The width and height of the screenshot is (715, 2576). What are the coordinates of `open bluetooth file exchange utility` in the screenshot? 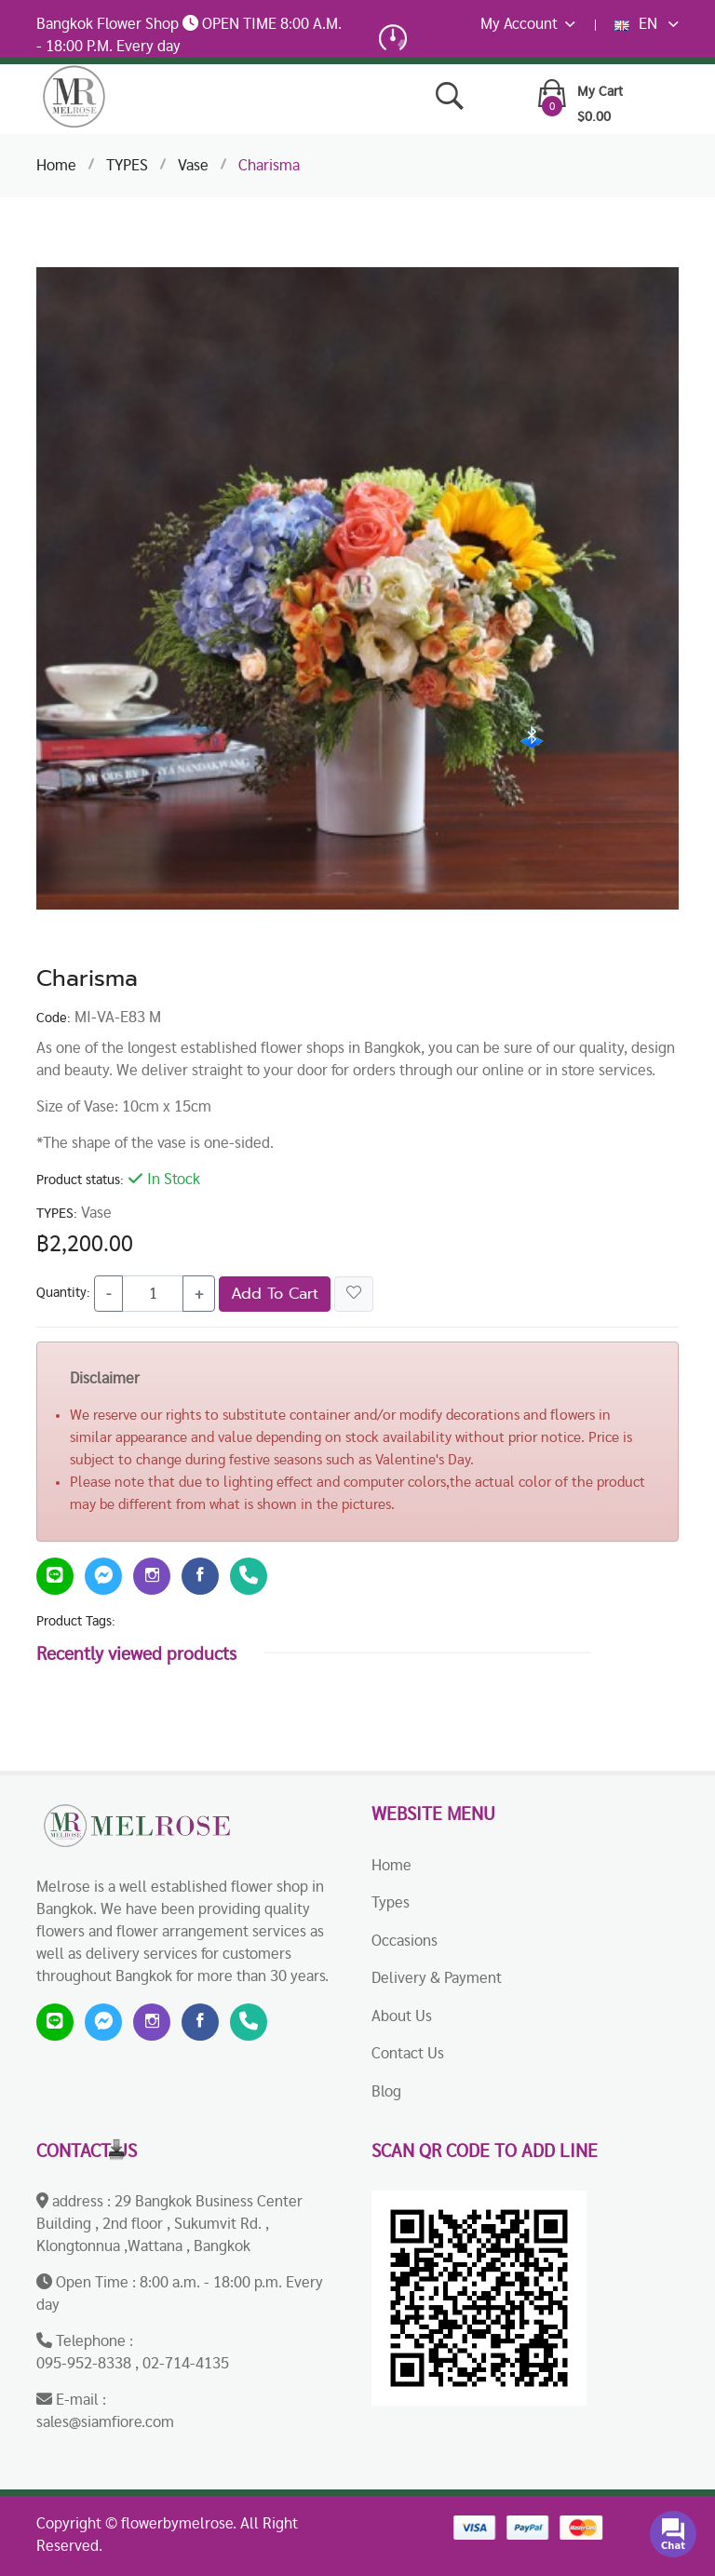 It's located at (532, 737).